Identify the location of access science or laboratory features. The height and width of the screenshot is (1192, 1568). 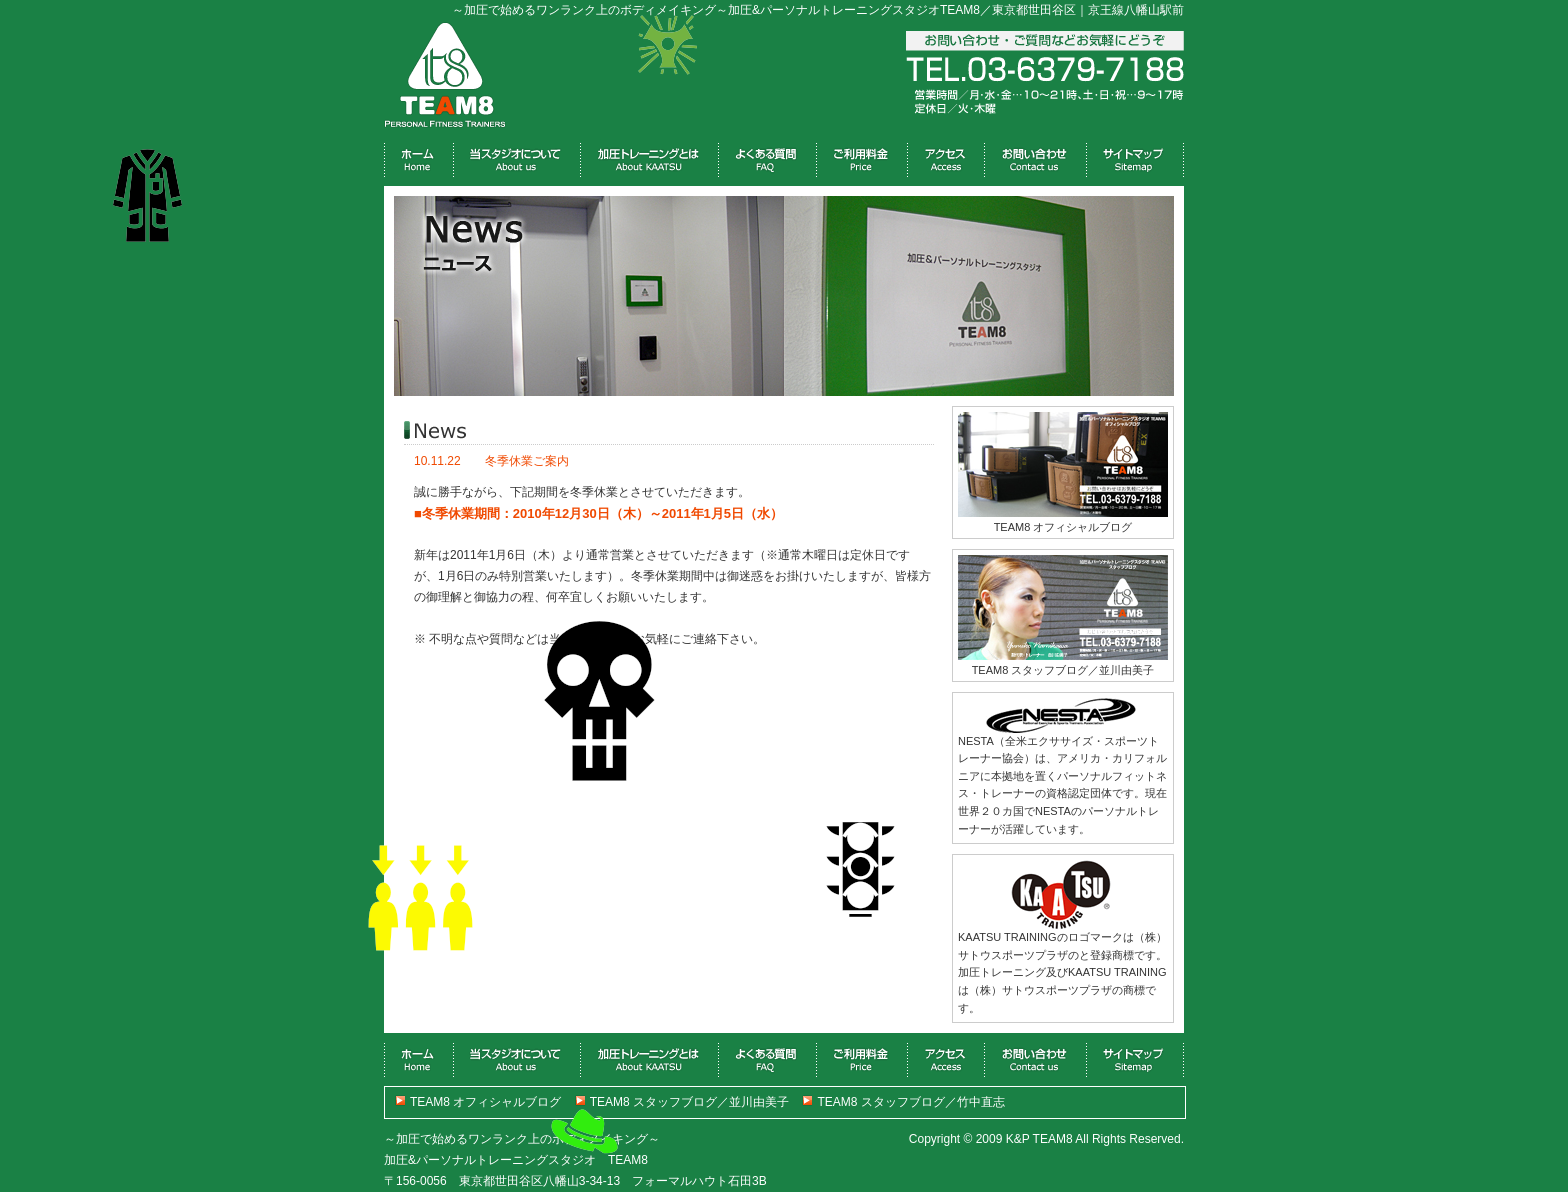
(147, 195).